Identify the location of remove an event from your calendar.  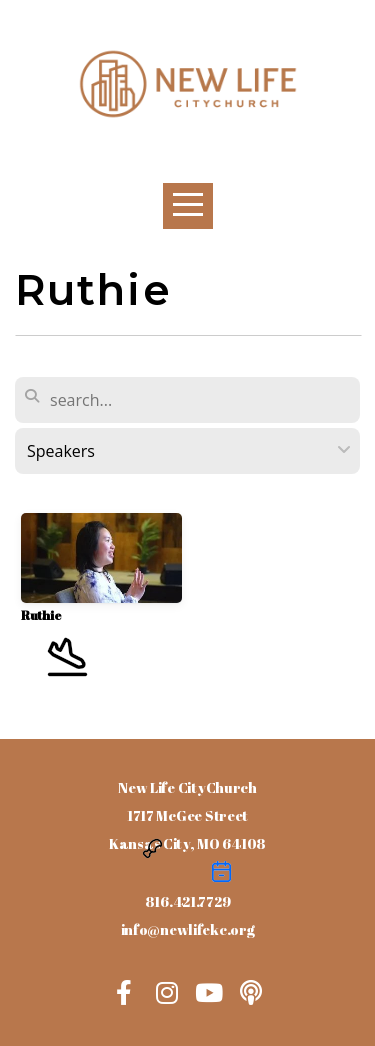
(221, 871).